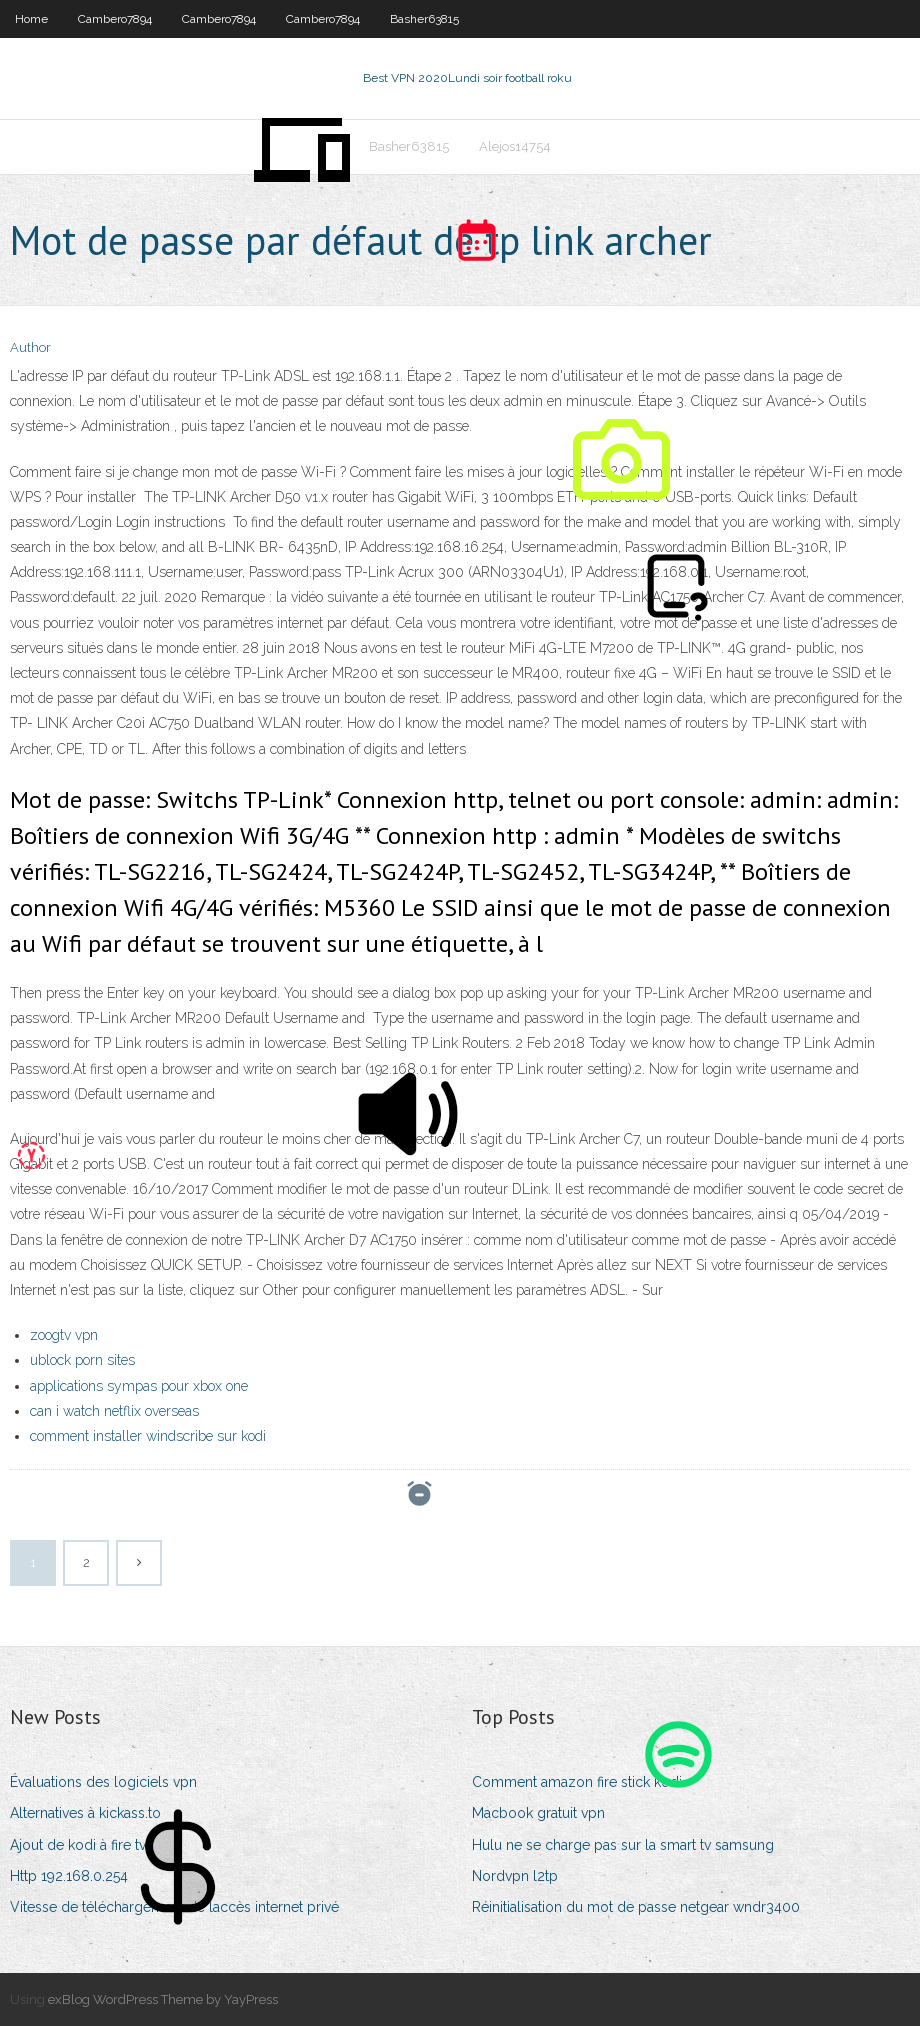 This screenshot has width=920, height=2026. What do you see at coordinates (408, 1114) in the screenshot?
I see `adjust audio volume` at bounding box center [408, 1114].